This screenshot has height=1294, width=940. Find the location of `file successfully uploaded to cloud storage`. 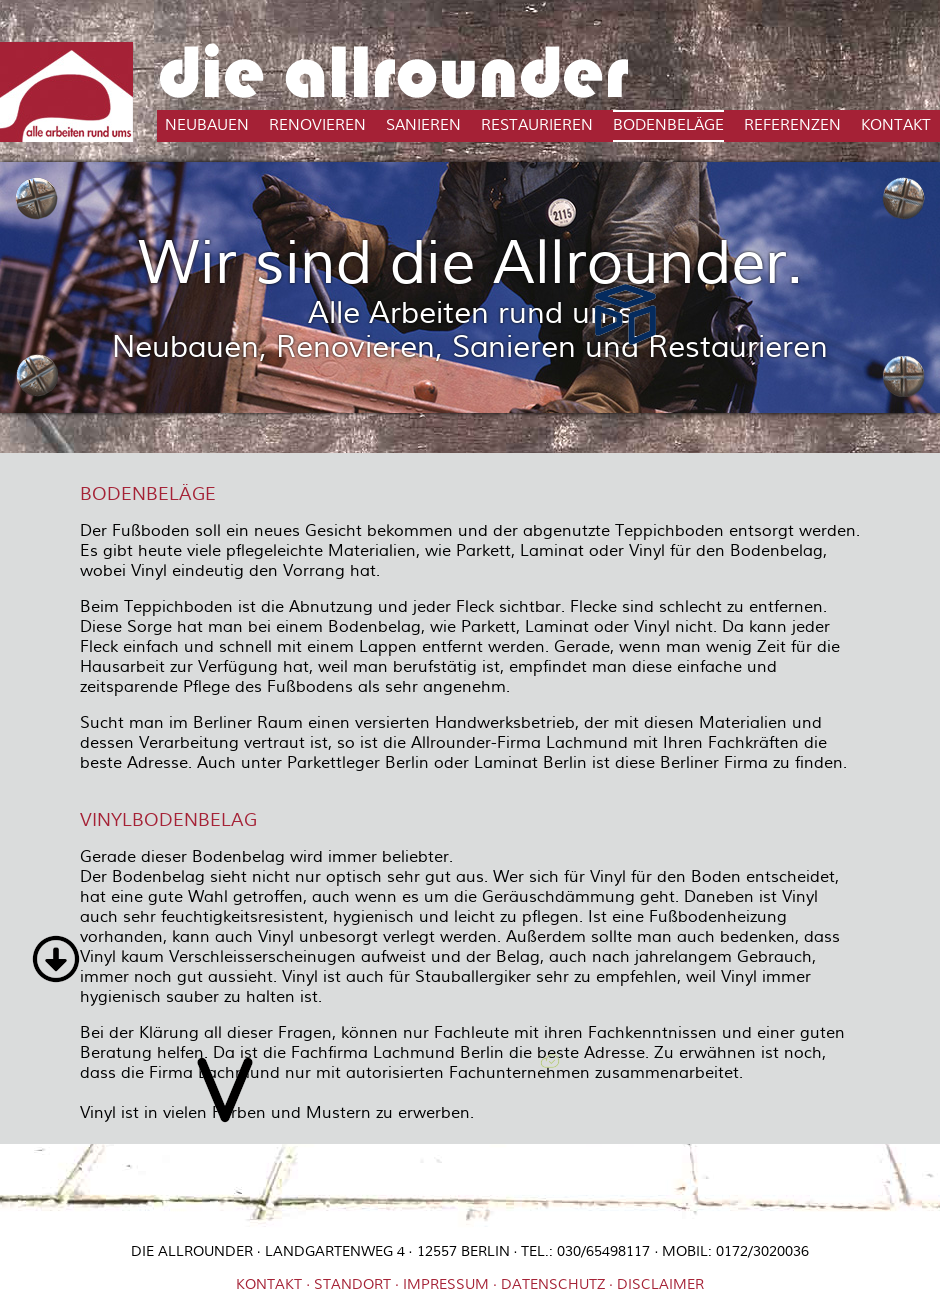

file successfully uploaded to cloud storage is located at coordinates (550, 1061).